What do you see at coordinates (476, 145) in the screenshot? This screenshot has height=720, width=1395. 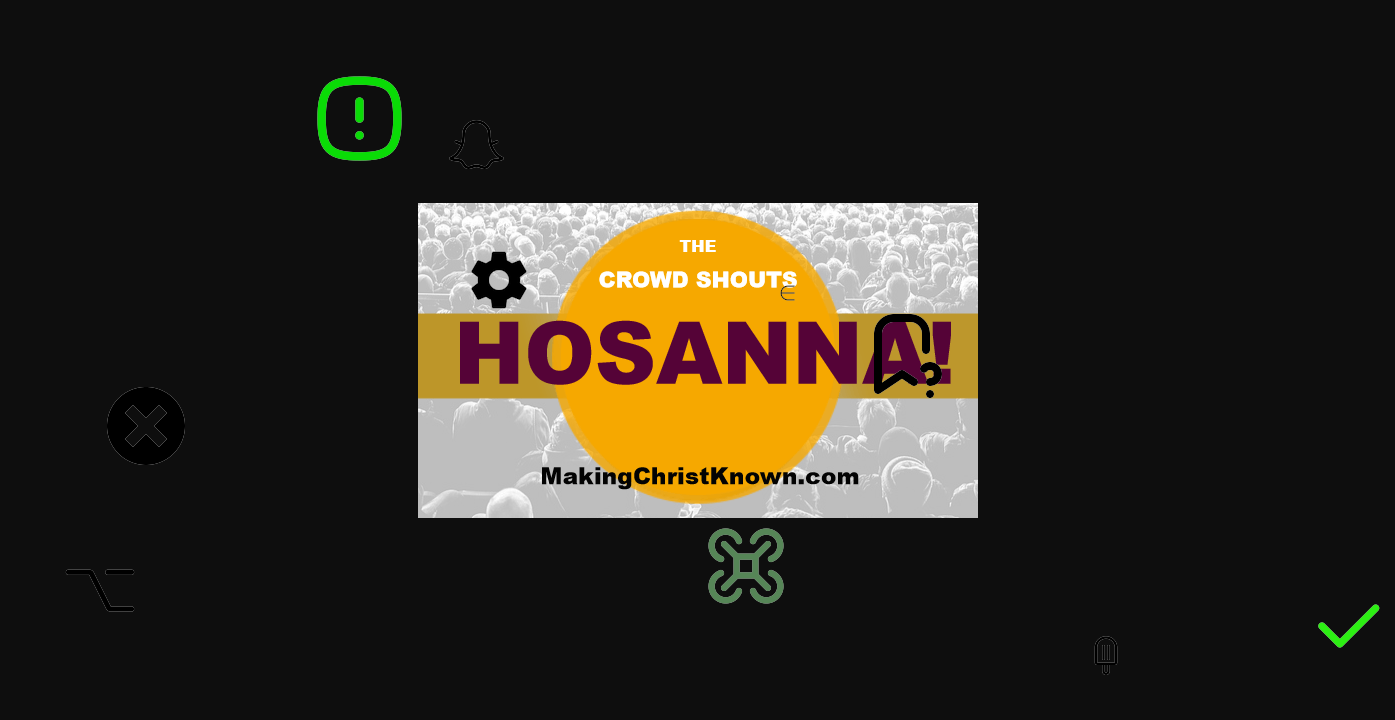 I see `open snapchat app` at bounding box center [476, 145].